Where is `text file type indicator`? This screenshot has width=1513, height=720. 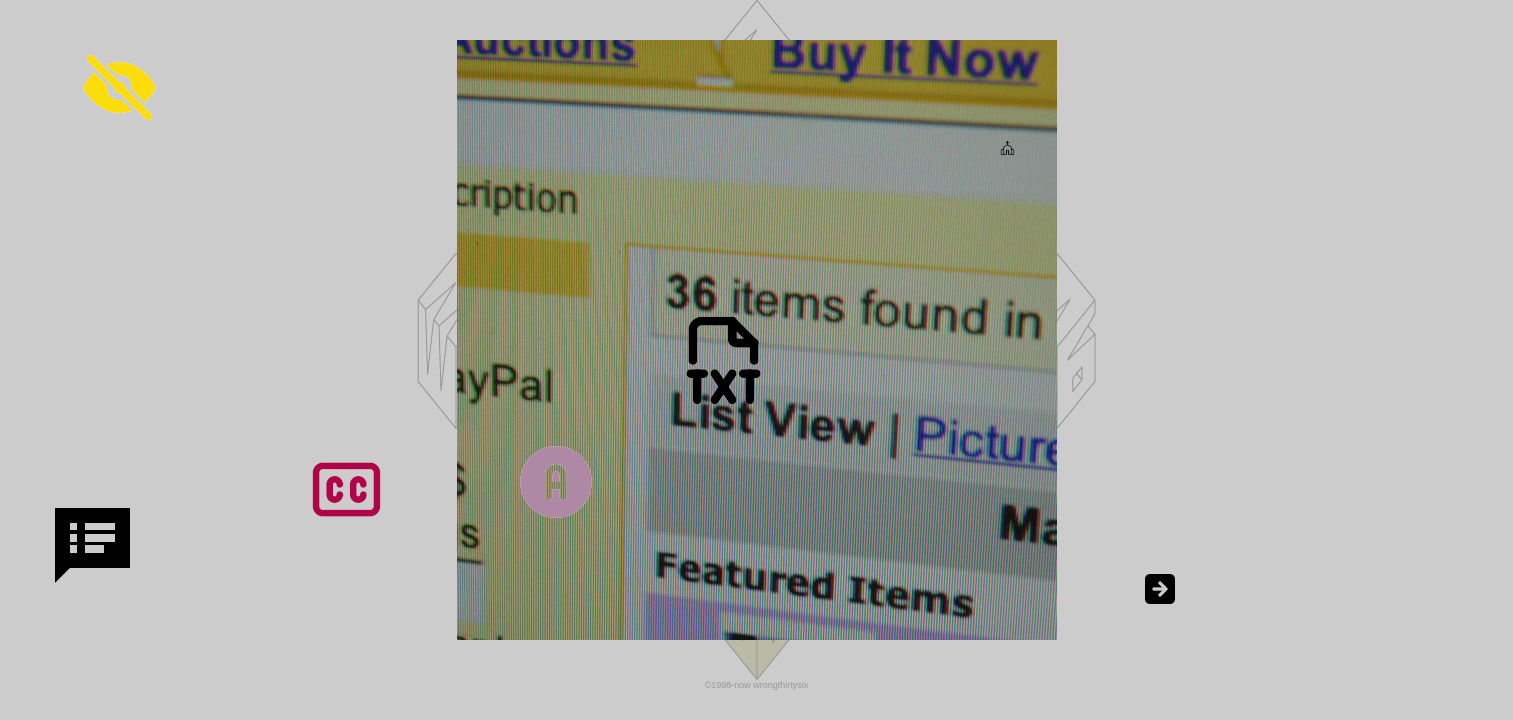
text file type indicator is located at coordinates (723, 360).